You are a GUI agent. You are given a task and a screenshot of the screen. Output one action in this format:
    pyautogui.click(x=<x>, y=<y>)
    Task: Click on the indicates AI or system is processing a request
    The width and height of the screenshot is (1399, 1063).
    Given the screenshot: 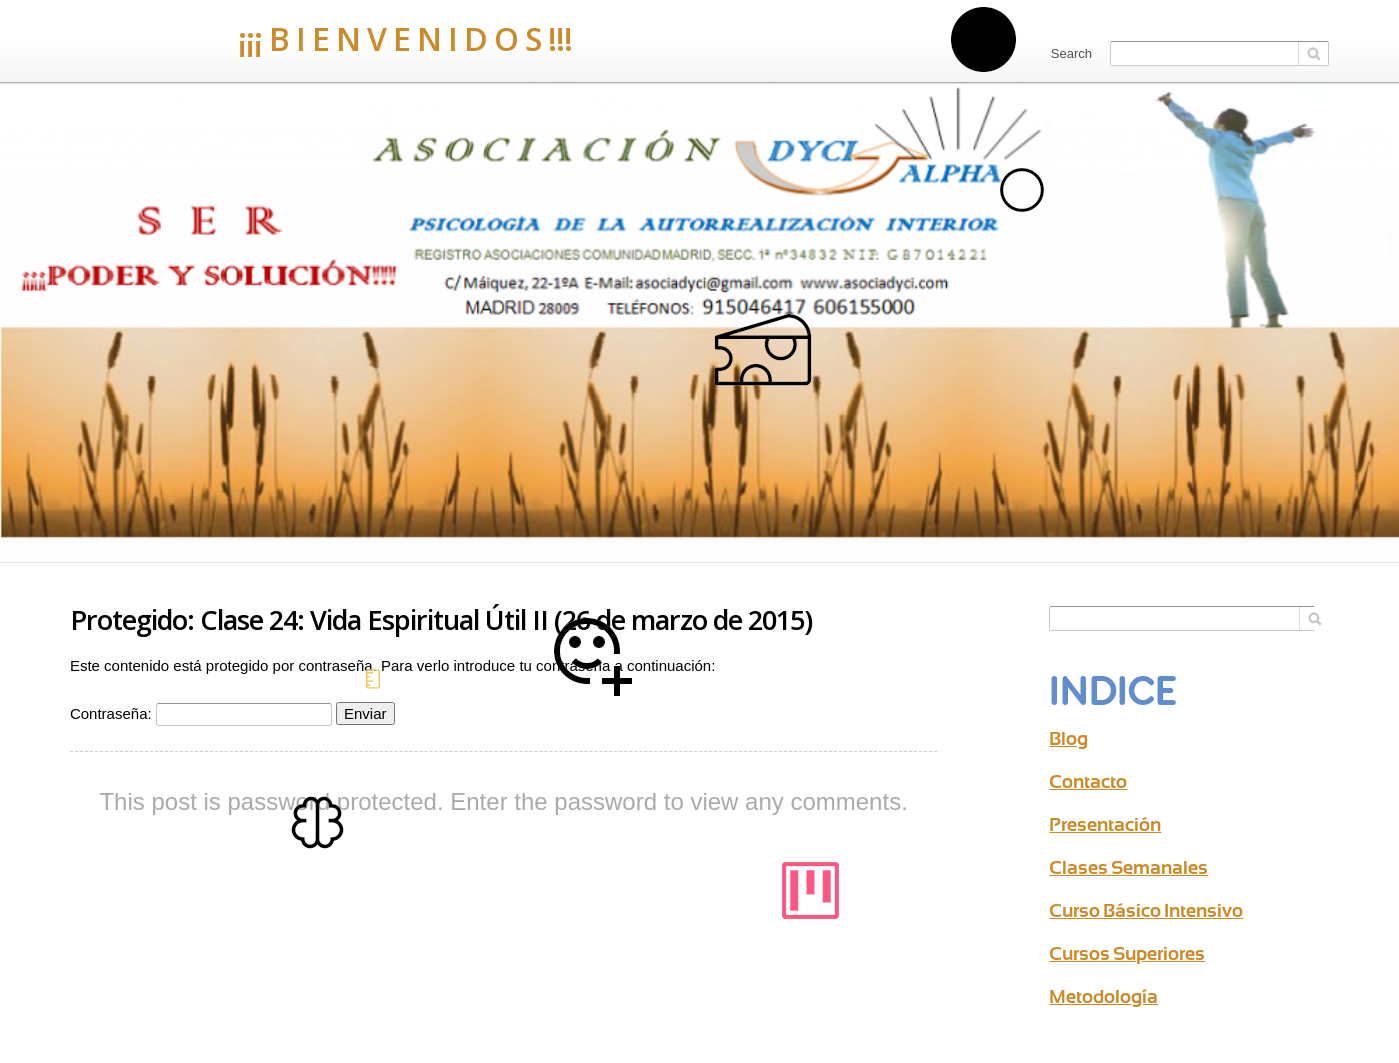 What is the action you would take?
    pyautogui.click(x=317, y=822)
    